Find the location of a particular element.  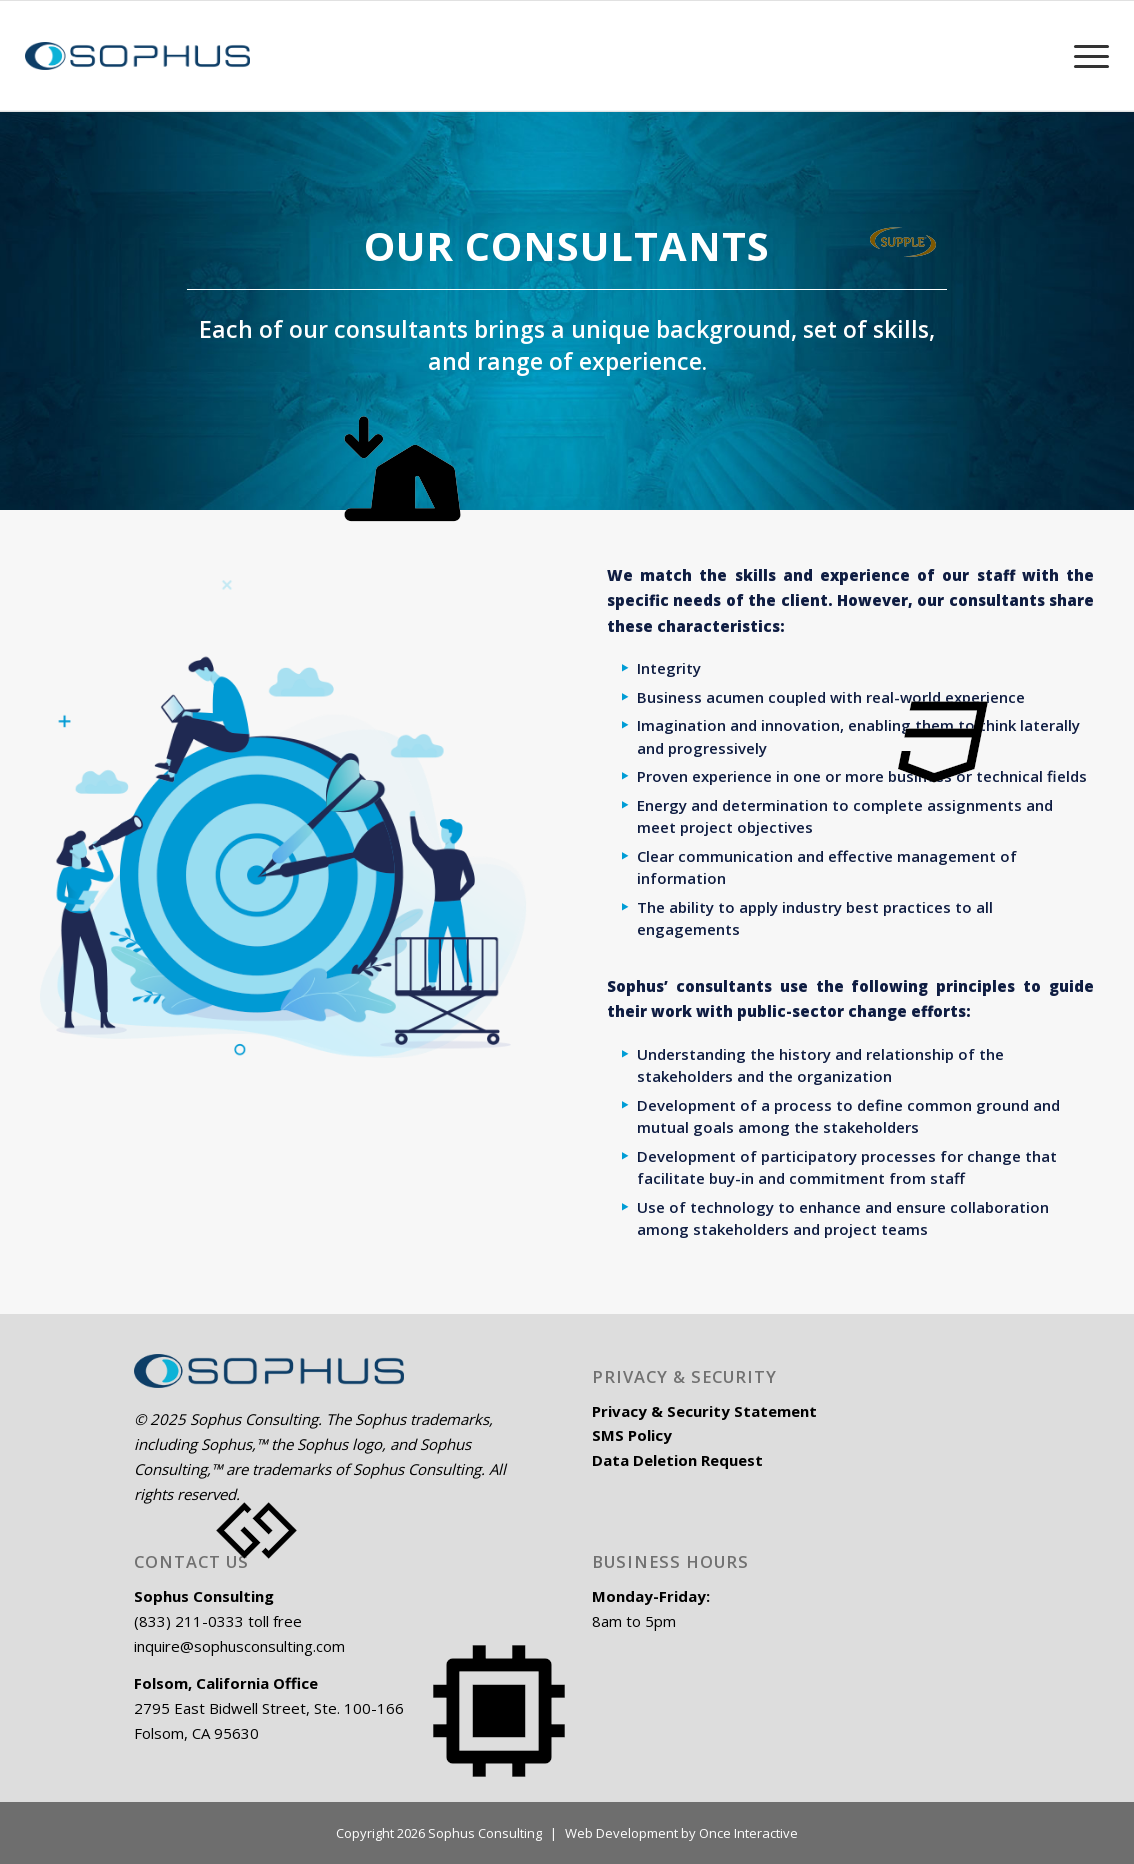

indicates CSS3 styling or stylesheet is located at coordinates (943, 742).